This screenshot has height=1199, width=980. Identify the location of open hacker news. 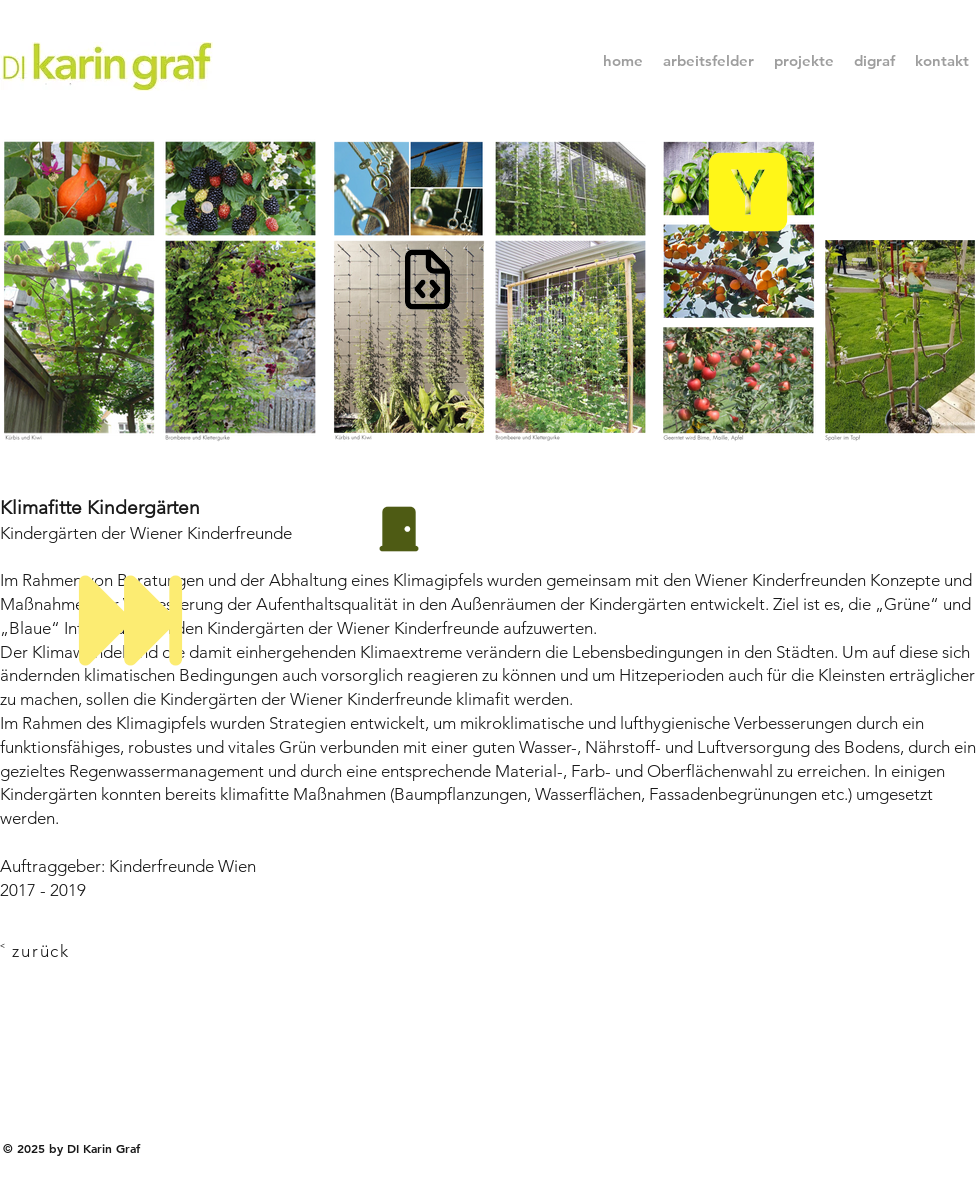
(748, 192).